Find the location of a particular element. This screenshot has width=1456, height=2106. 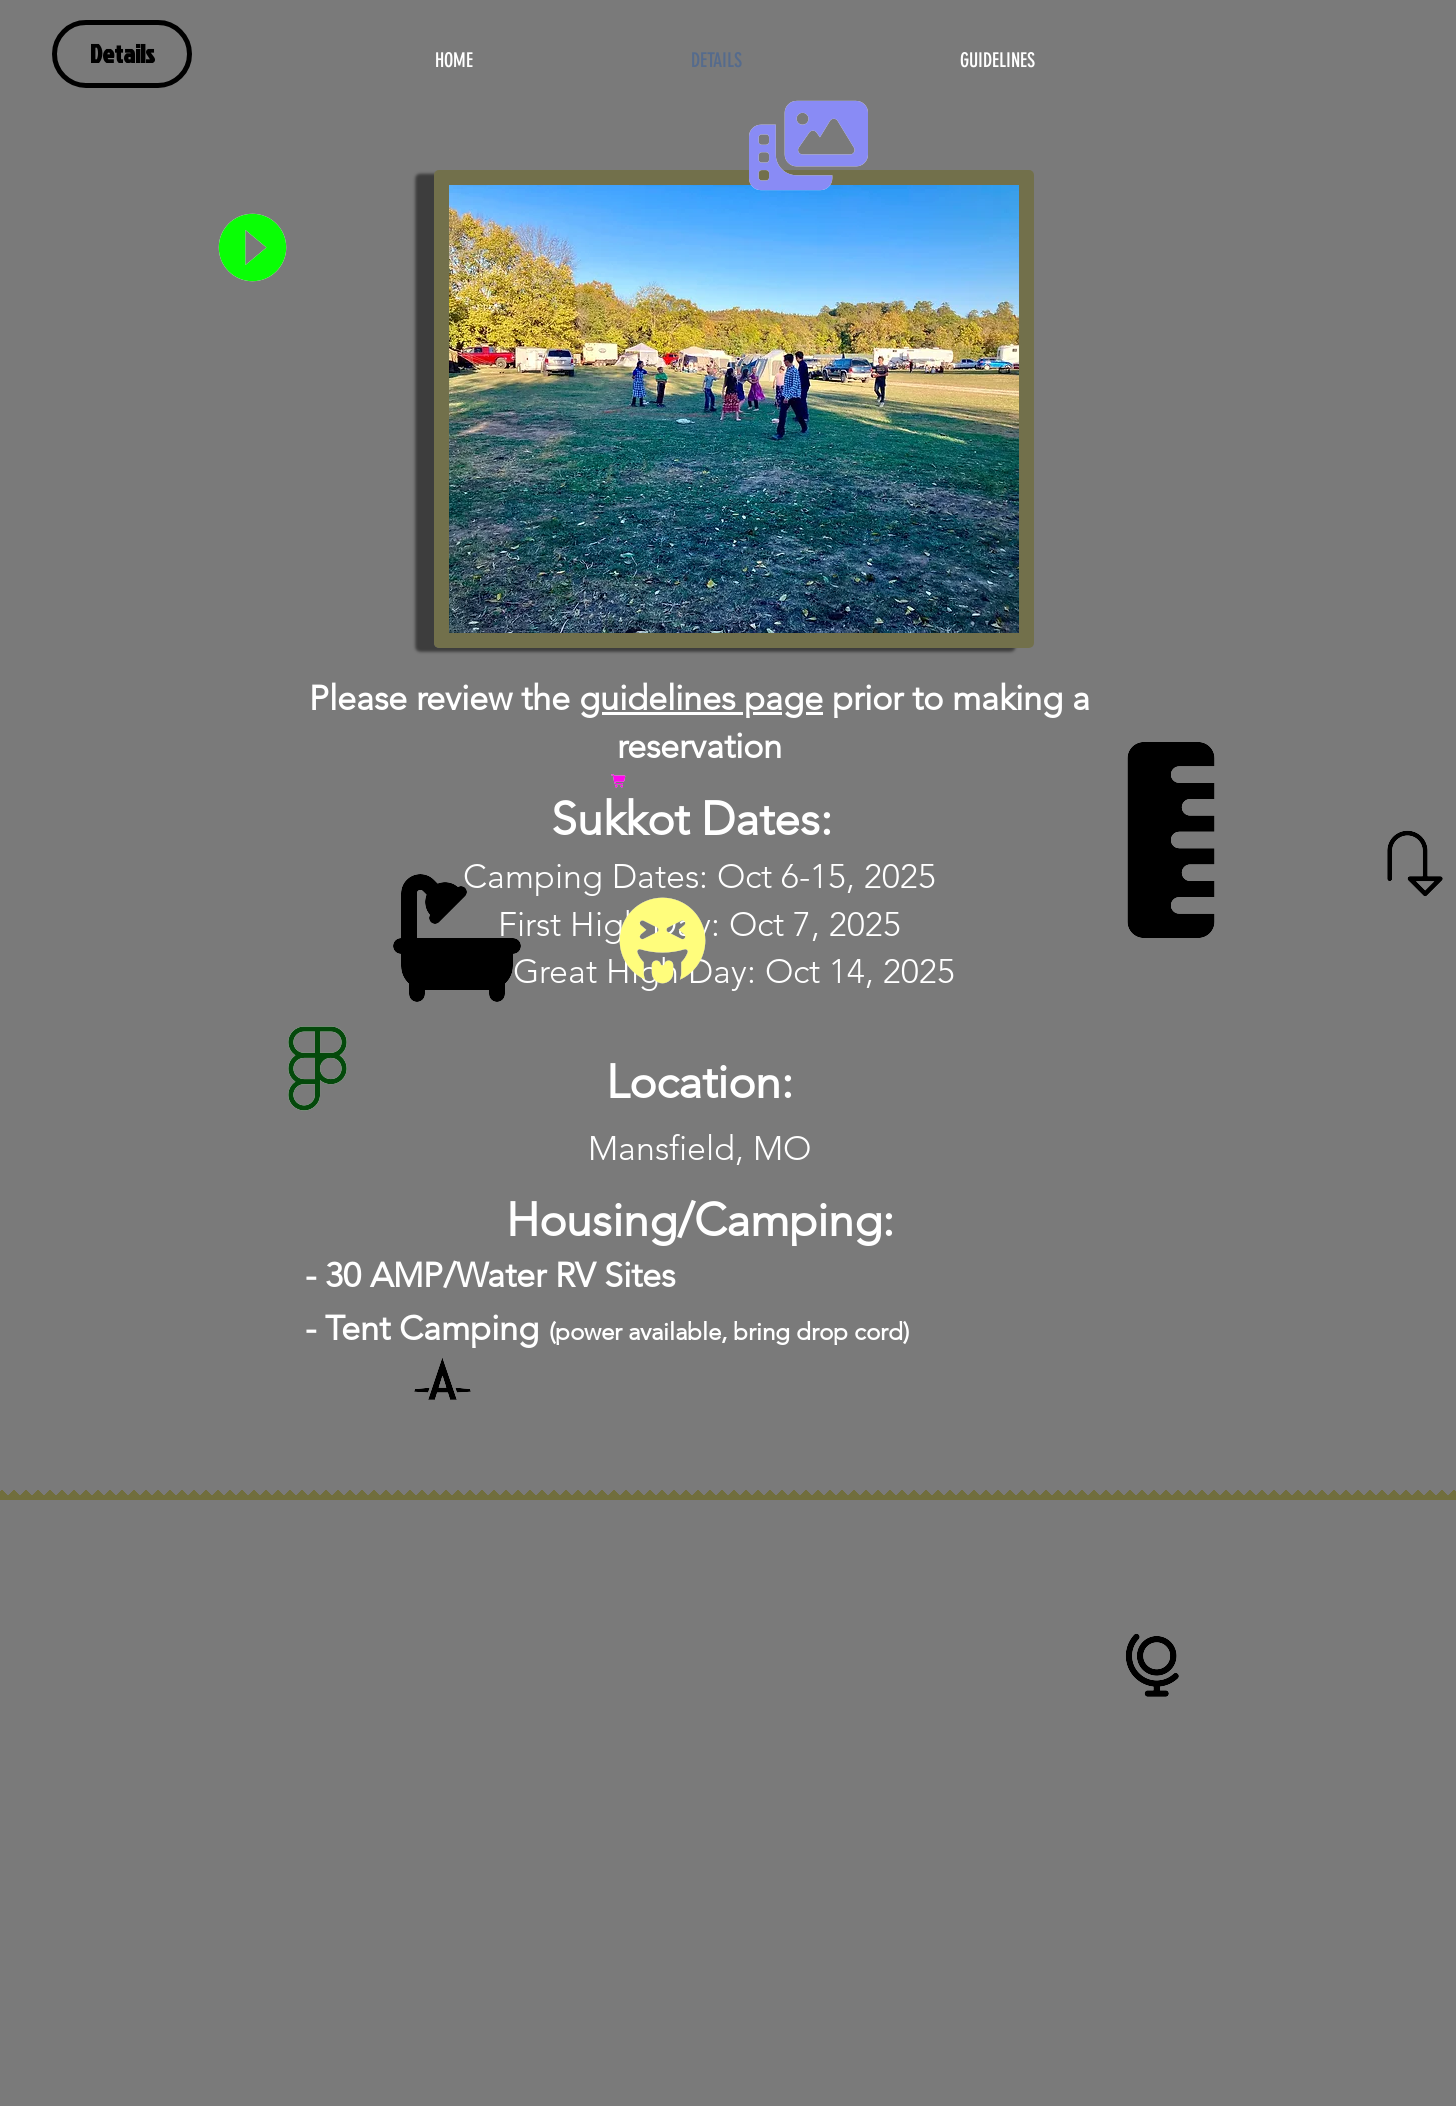

autoprefixer CSS tool logo is located at coordinates (442, 1378).